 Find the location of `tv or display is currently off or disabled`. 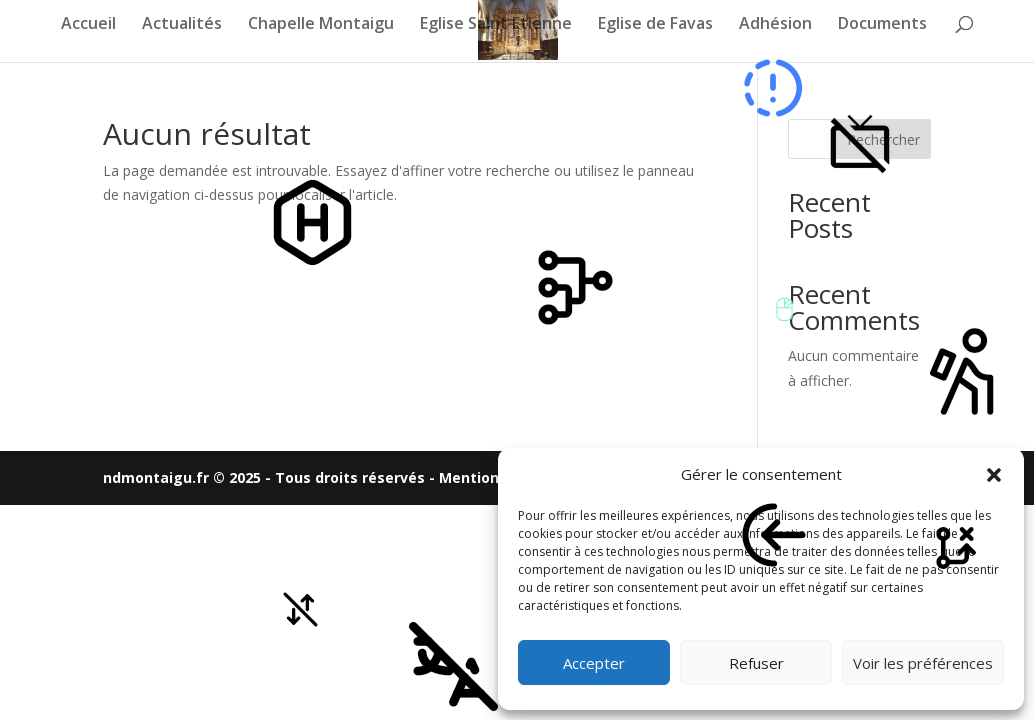

tv or display is currently off or disabled is located at coordinates (860, 144).